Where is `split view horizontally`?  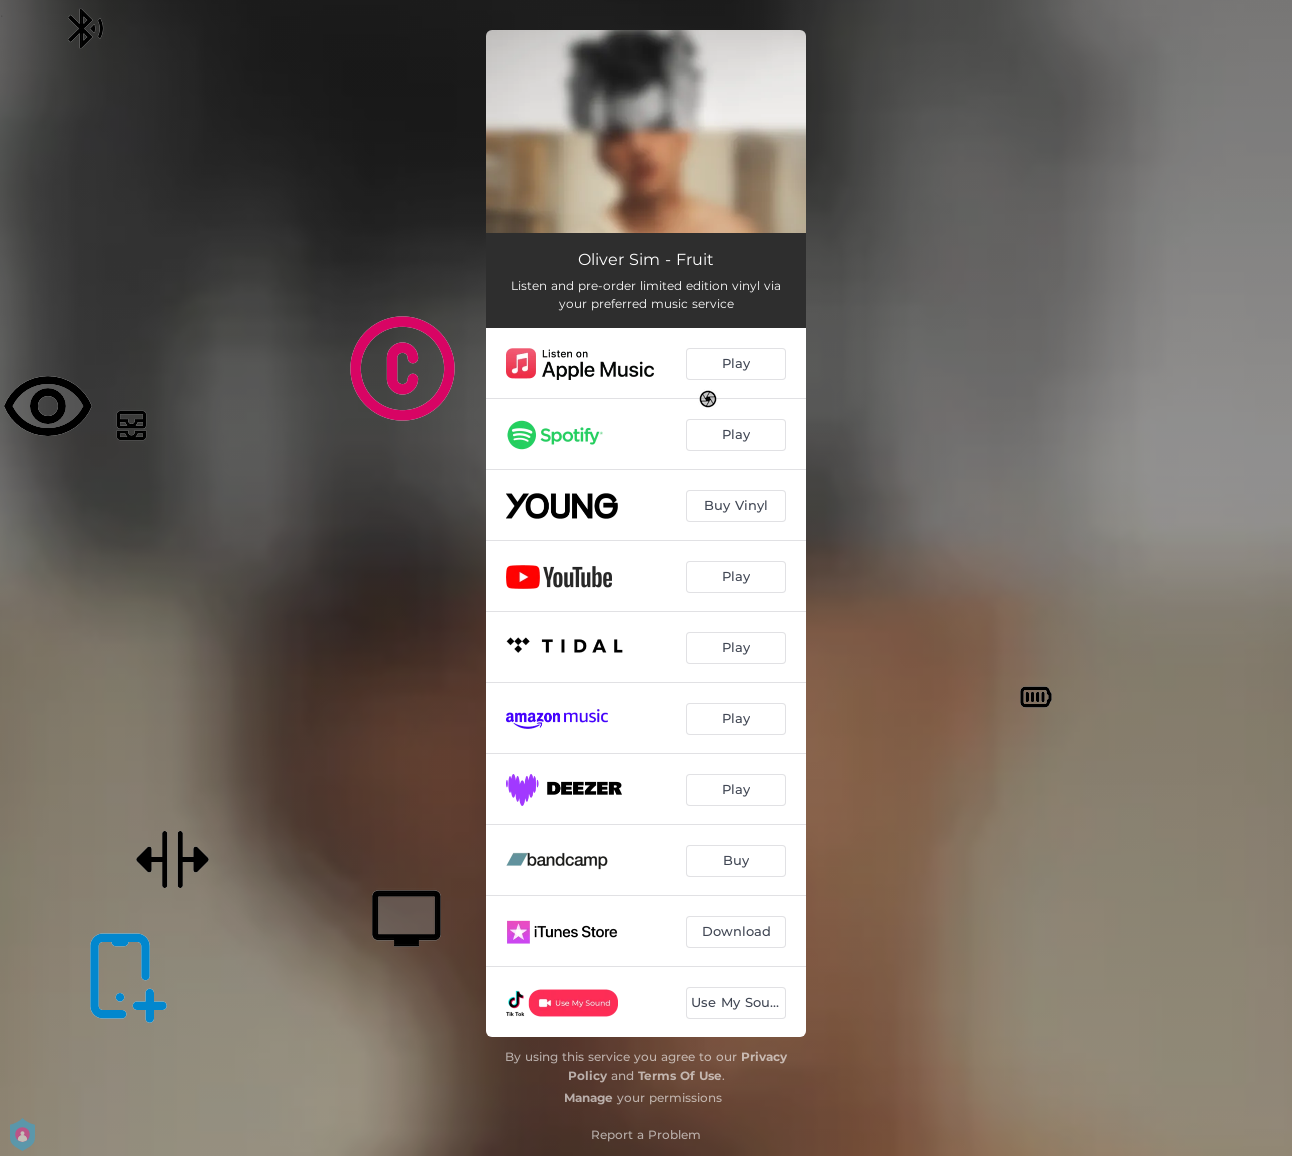
split view horizontally is located at coordinates (172, 859).